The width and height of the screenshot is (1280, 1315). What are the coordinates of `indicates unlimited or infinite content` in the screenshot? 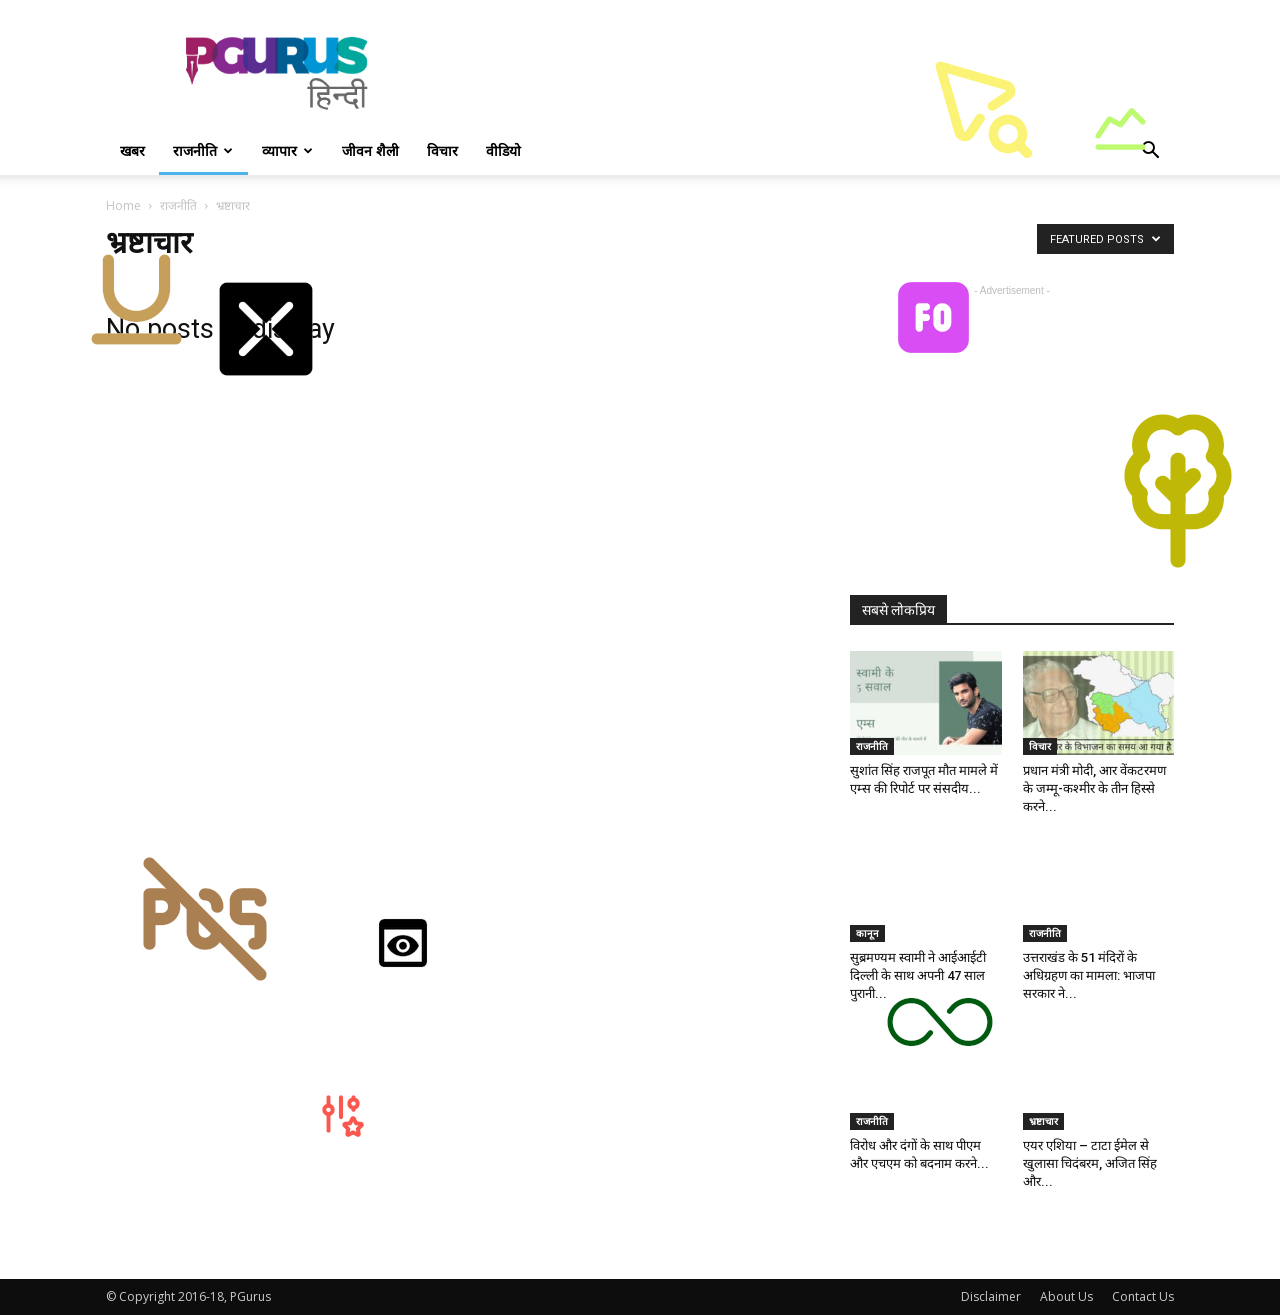 It's located at (940, 1022).